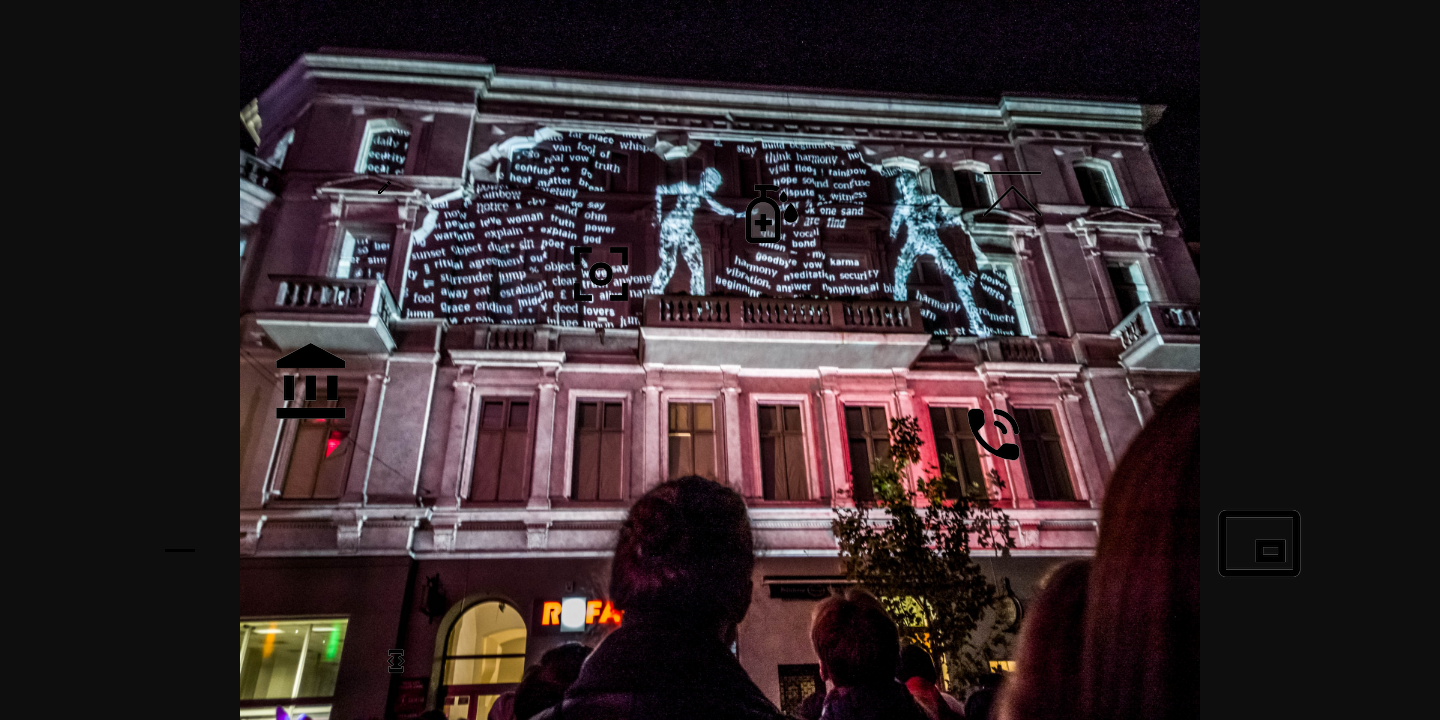  What do you see at coordinates (993, 434) in the screenshot?
I see `indicates an active phone call in progress` at bounding box center [993, 434].